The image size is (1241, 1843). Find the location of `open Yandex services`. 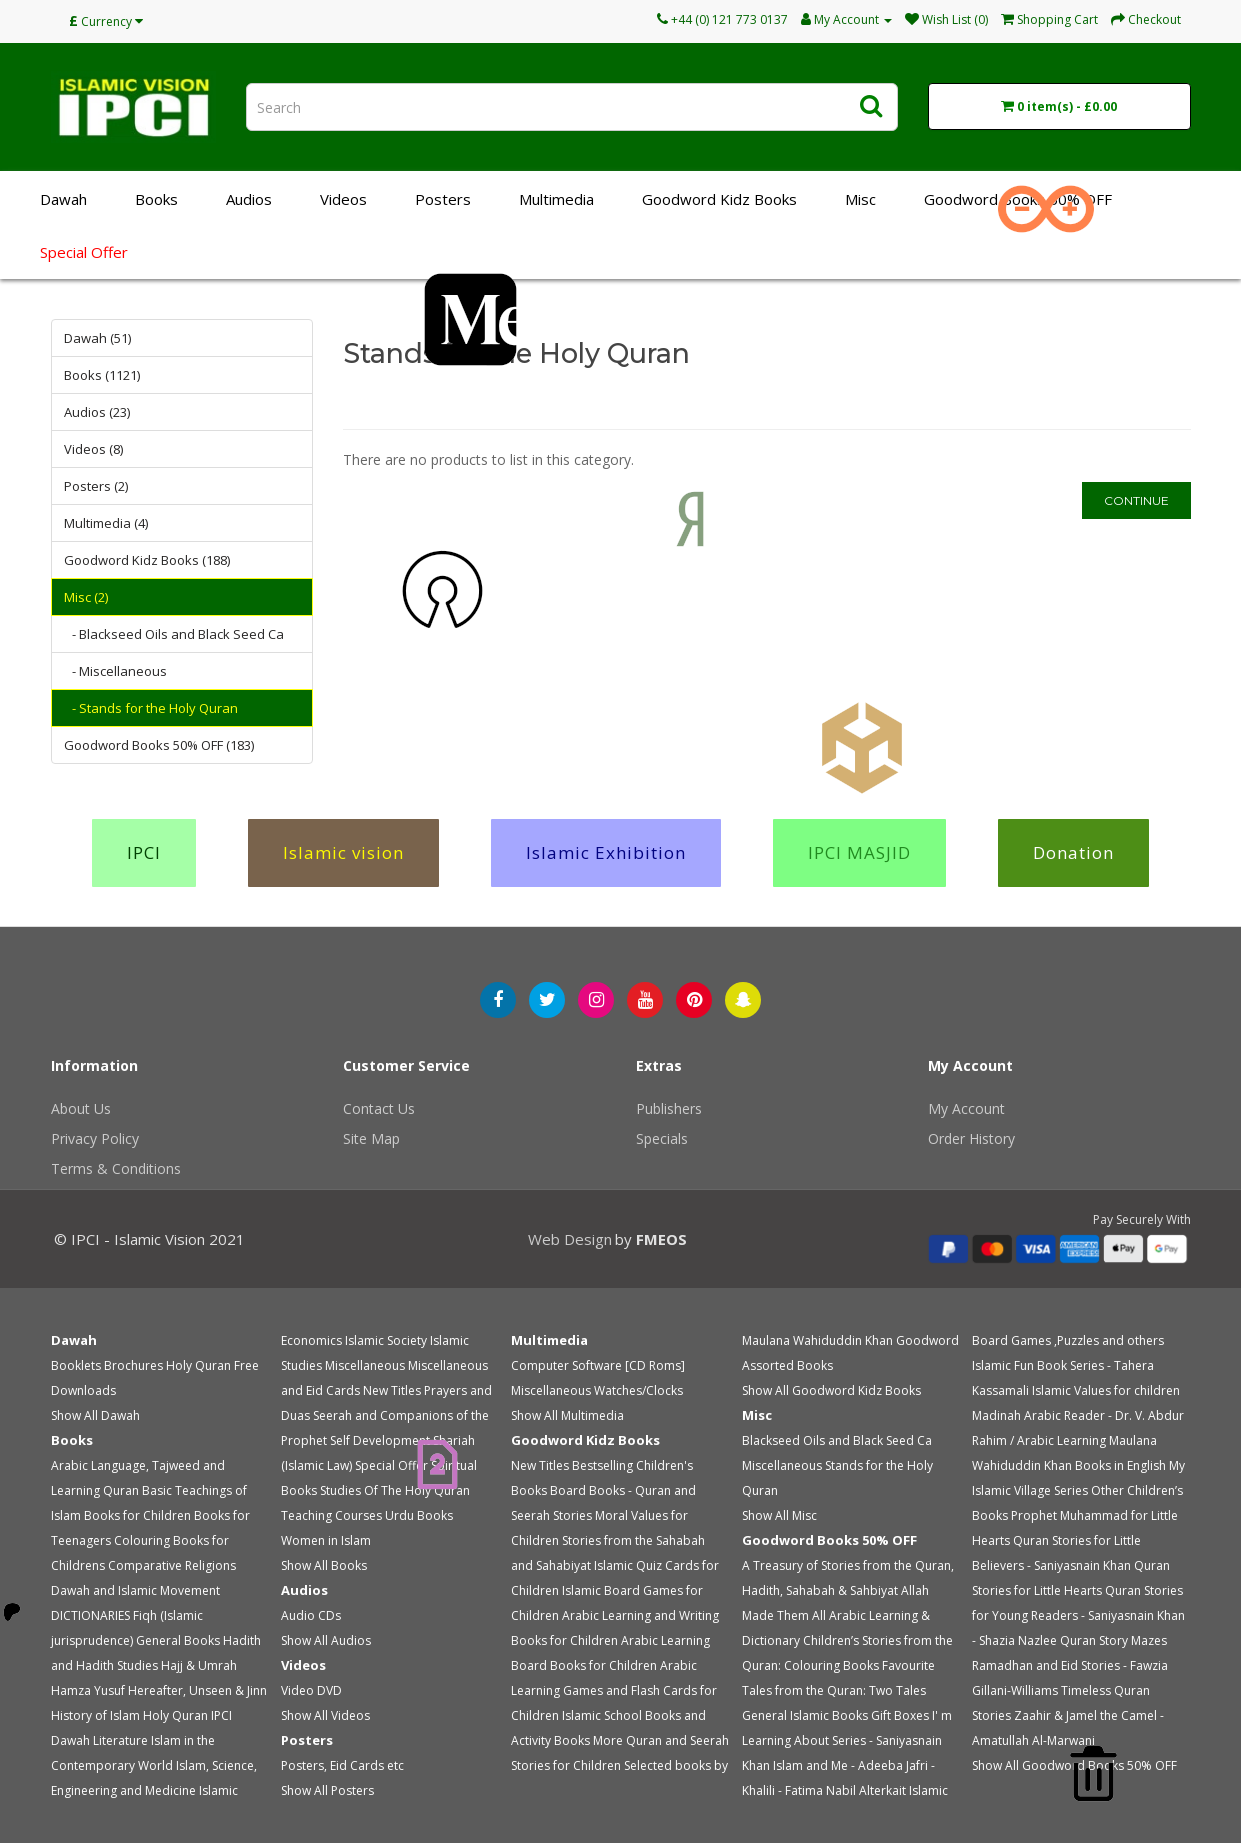

open Yandex services is located at coordinates (690, 519).